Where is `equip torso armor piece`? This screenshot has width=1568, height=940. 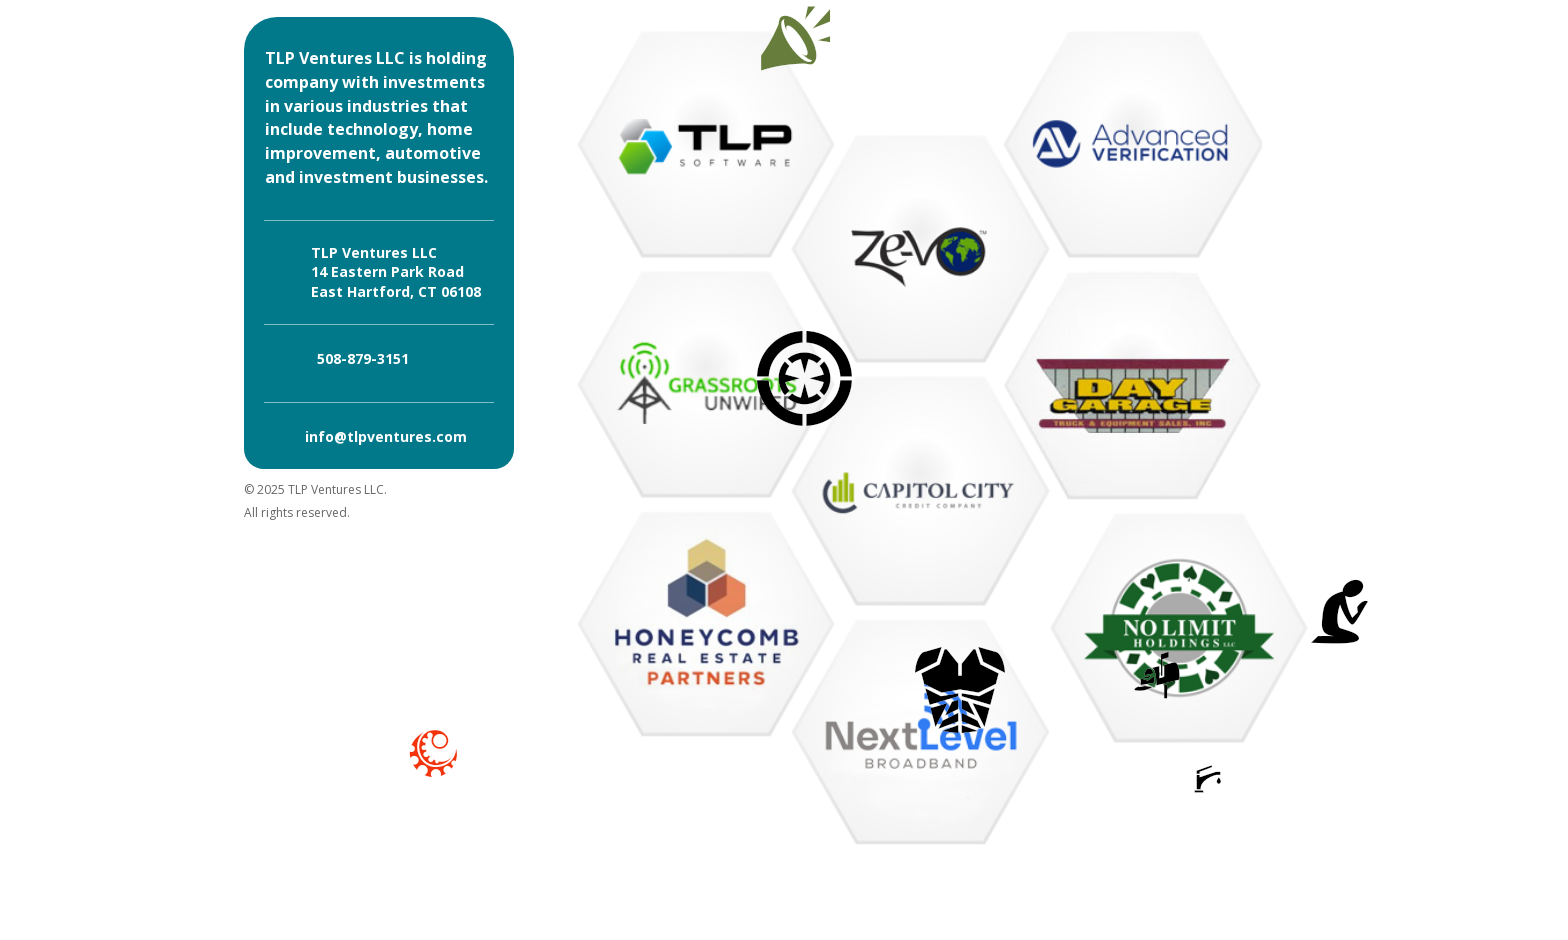
equip torso armor piece is located at coordinates (960, 690).